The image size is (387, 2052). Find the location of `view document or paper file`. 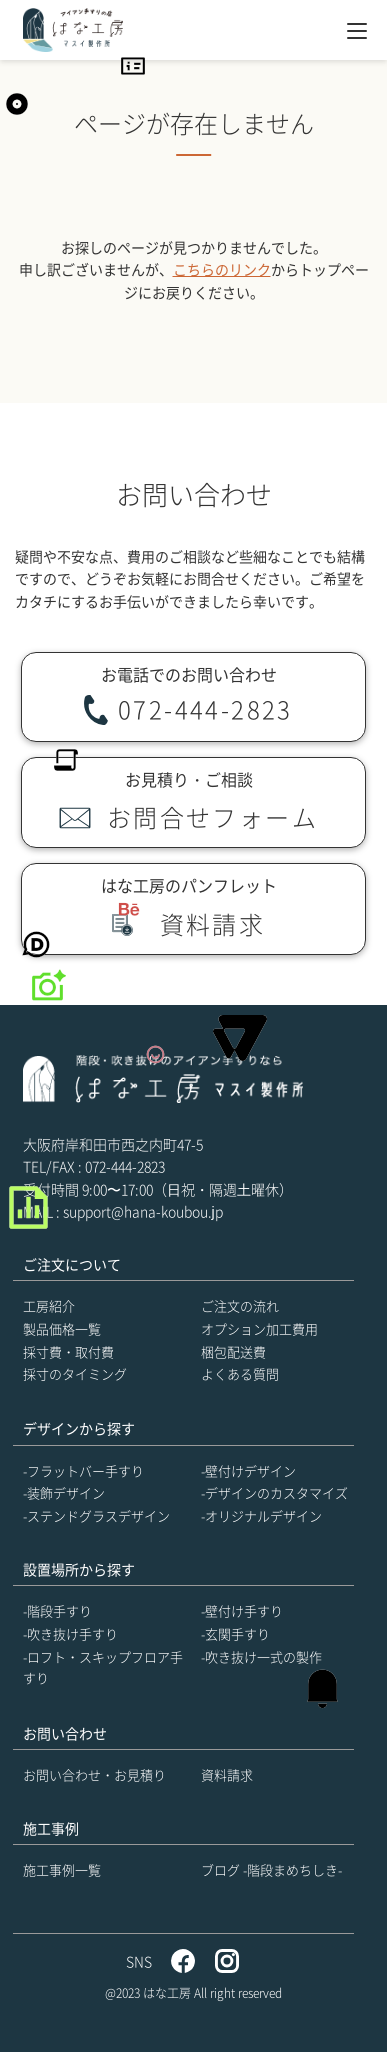

view document or paper file is located at coordinates (66, 760).